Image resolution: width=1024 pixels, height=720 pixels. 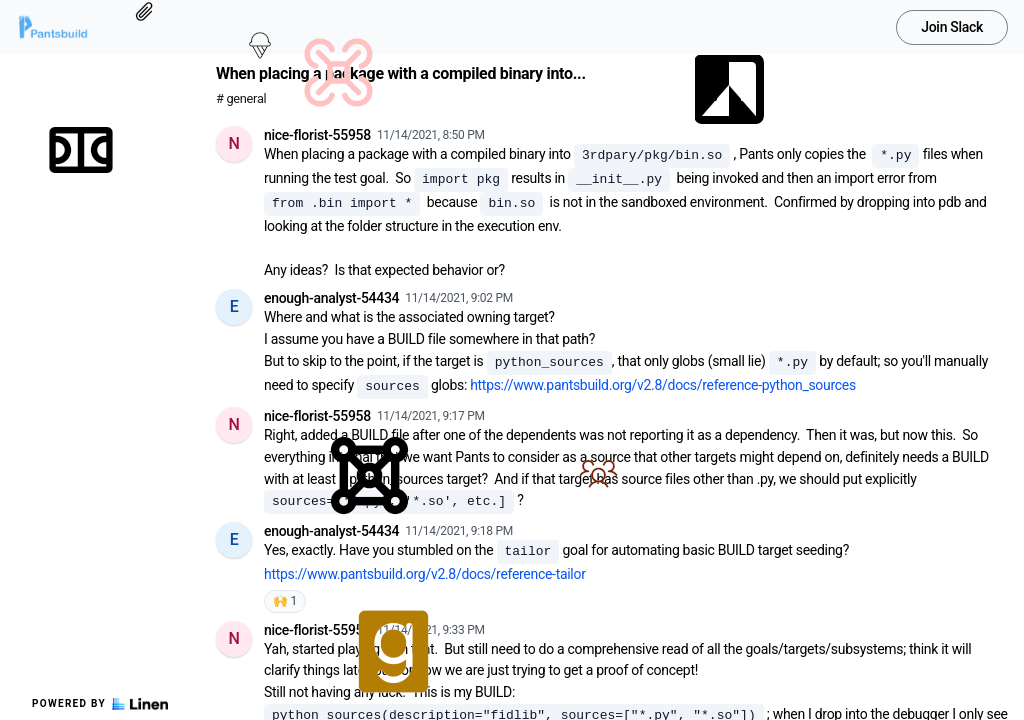 What do you see at coordinates (81, 150) in the screenshot?
I see `view basketball court availability` at bounding box center [81, 150].